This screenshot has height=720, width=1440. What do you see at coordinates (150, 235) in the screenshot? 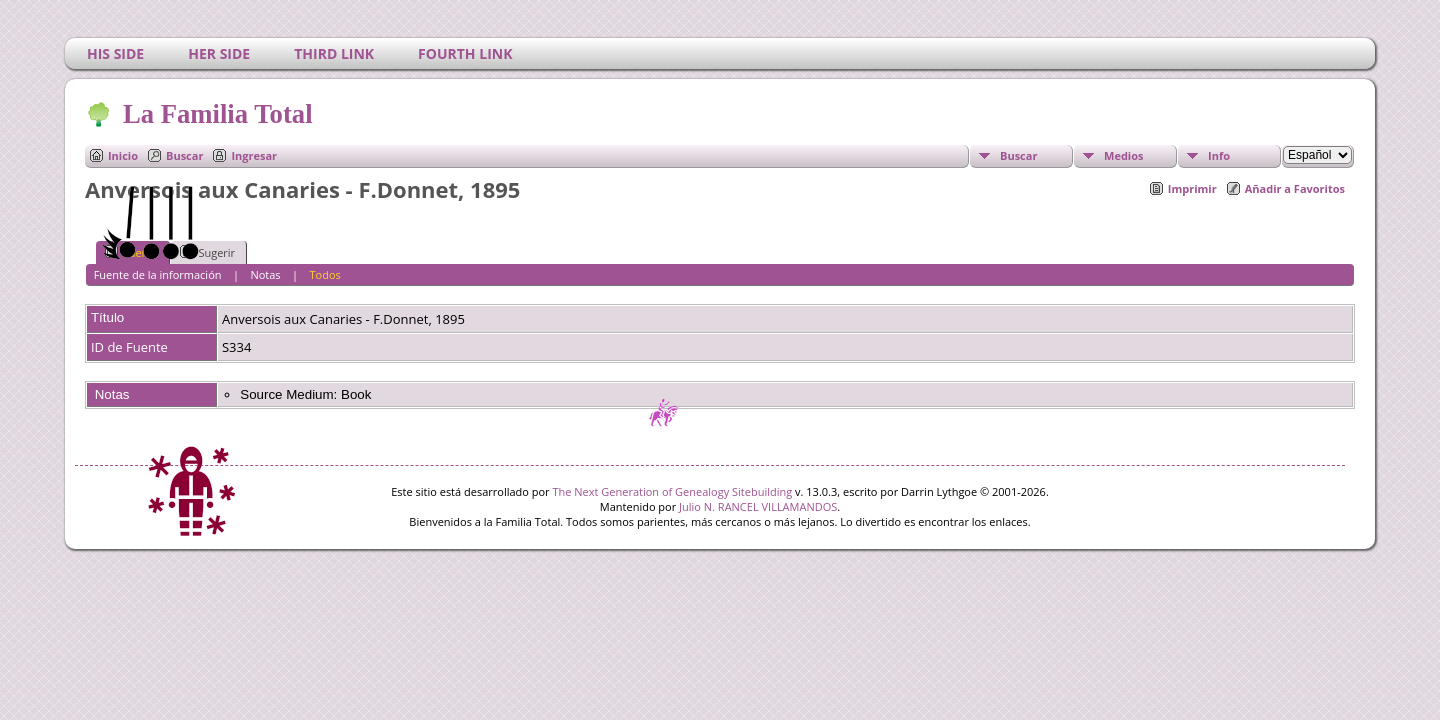
I see `access physics simulation or momentum-based game mechanics` at bounding box center [150, 235].